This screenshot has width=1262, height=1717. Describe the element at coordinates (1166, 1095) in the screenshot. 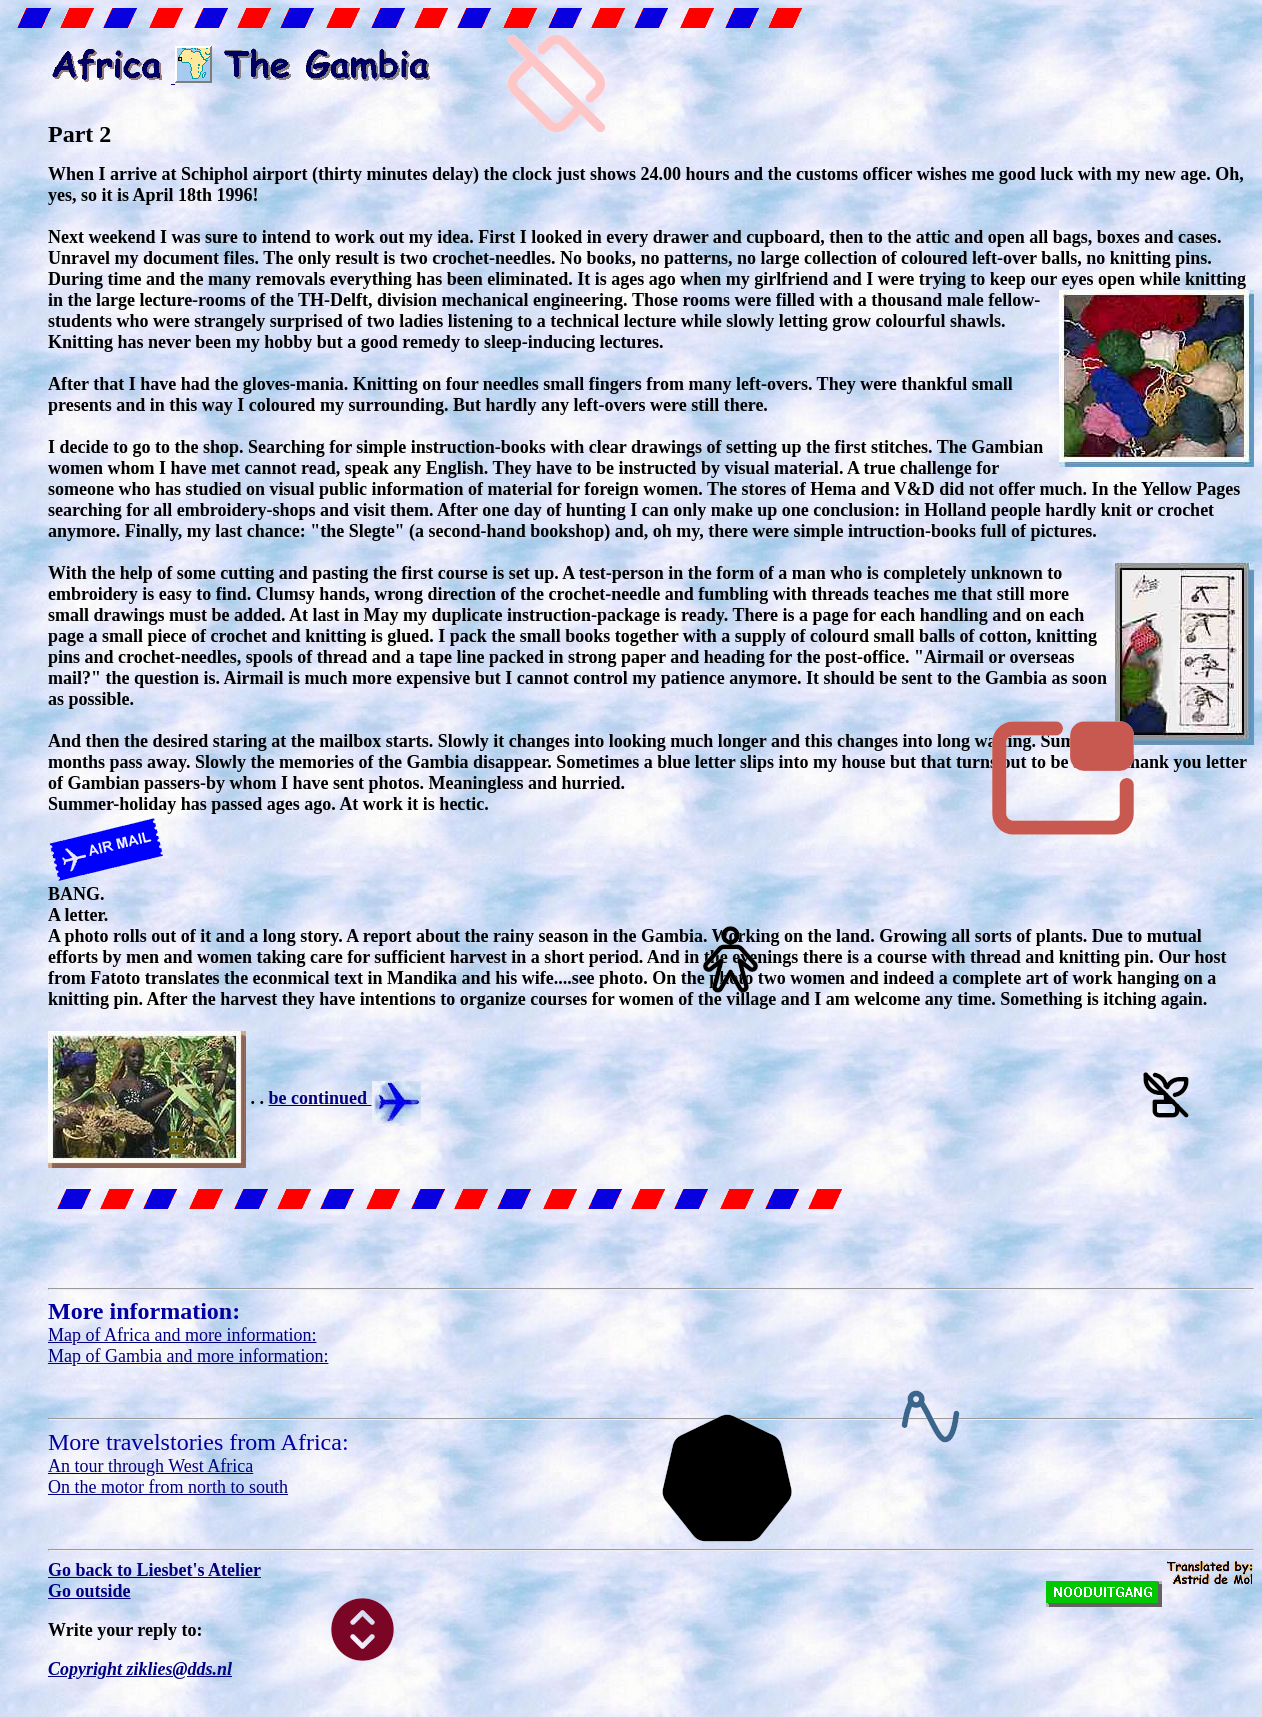

I see `disable plant care reminders` at that location.